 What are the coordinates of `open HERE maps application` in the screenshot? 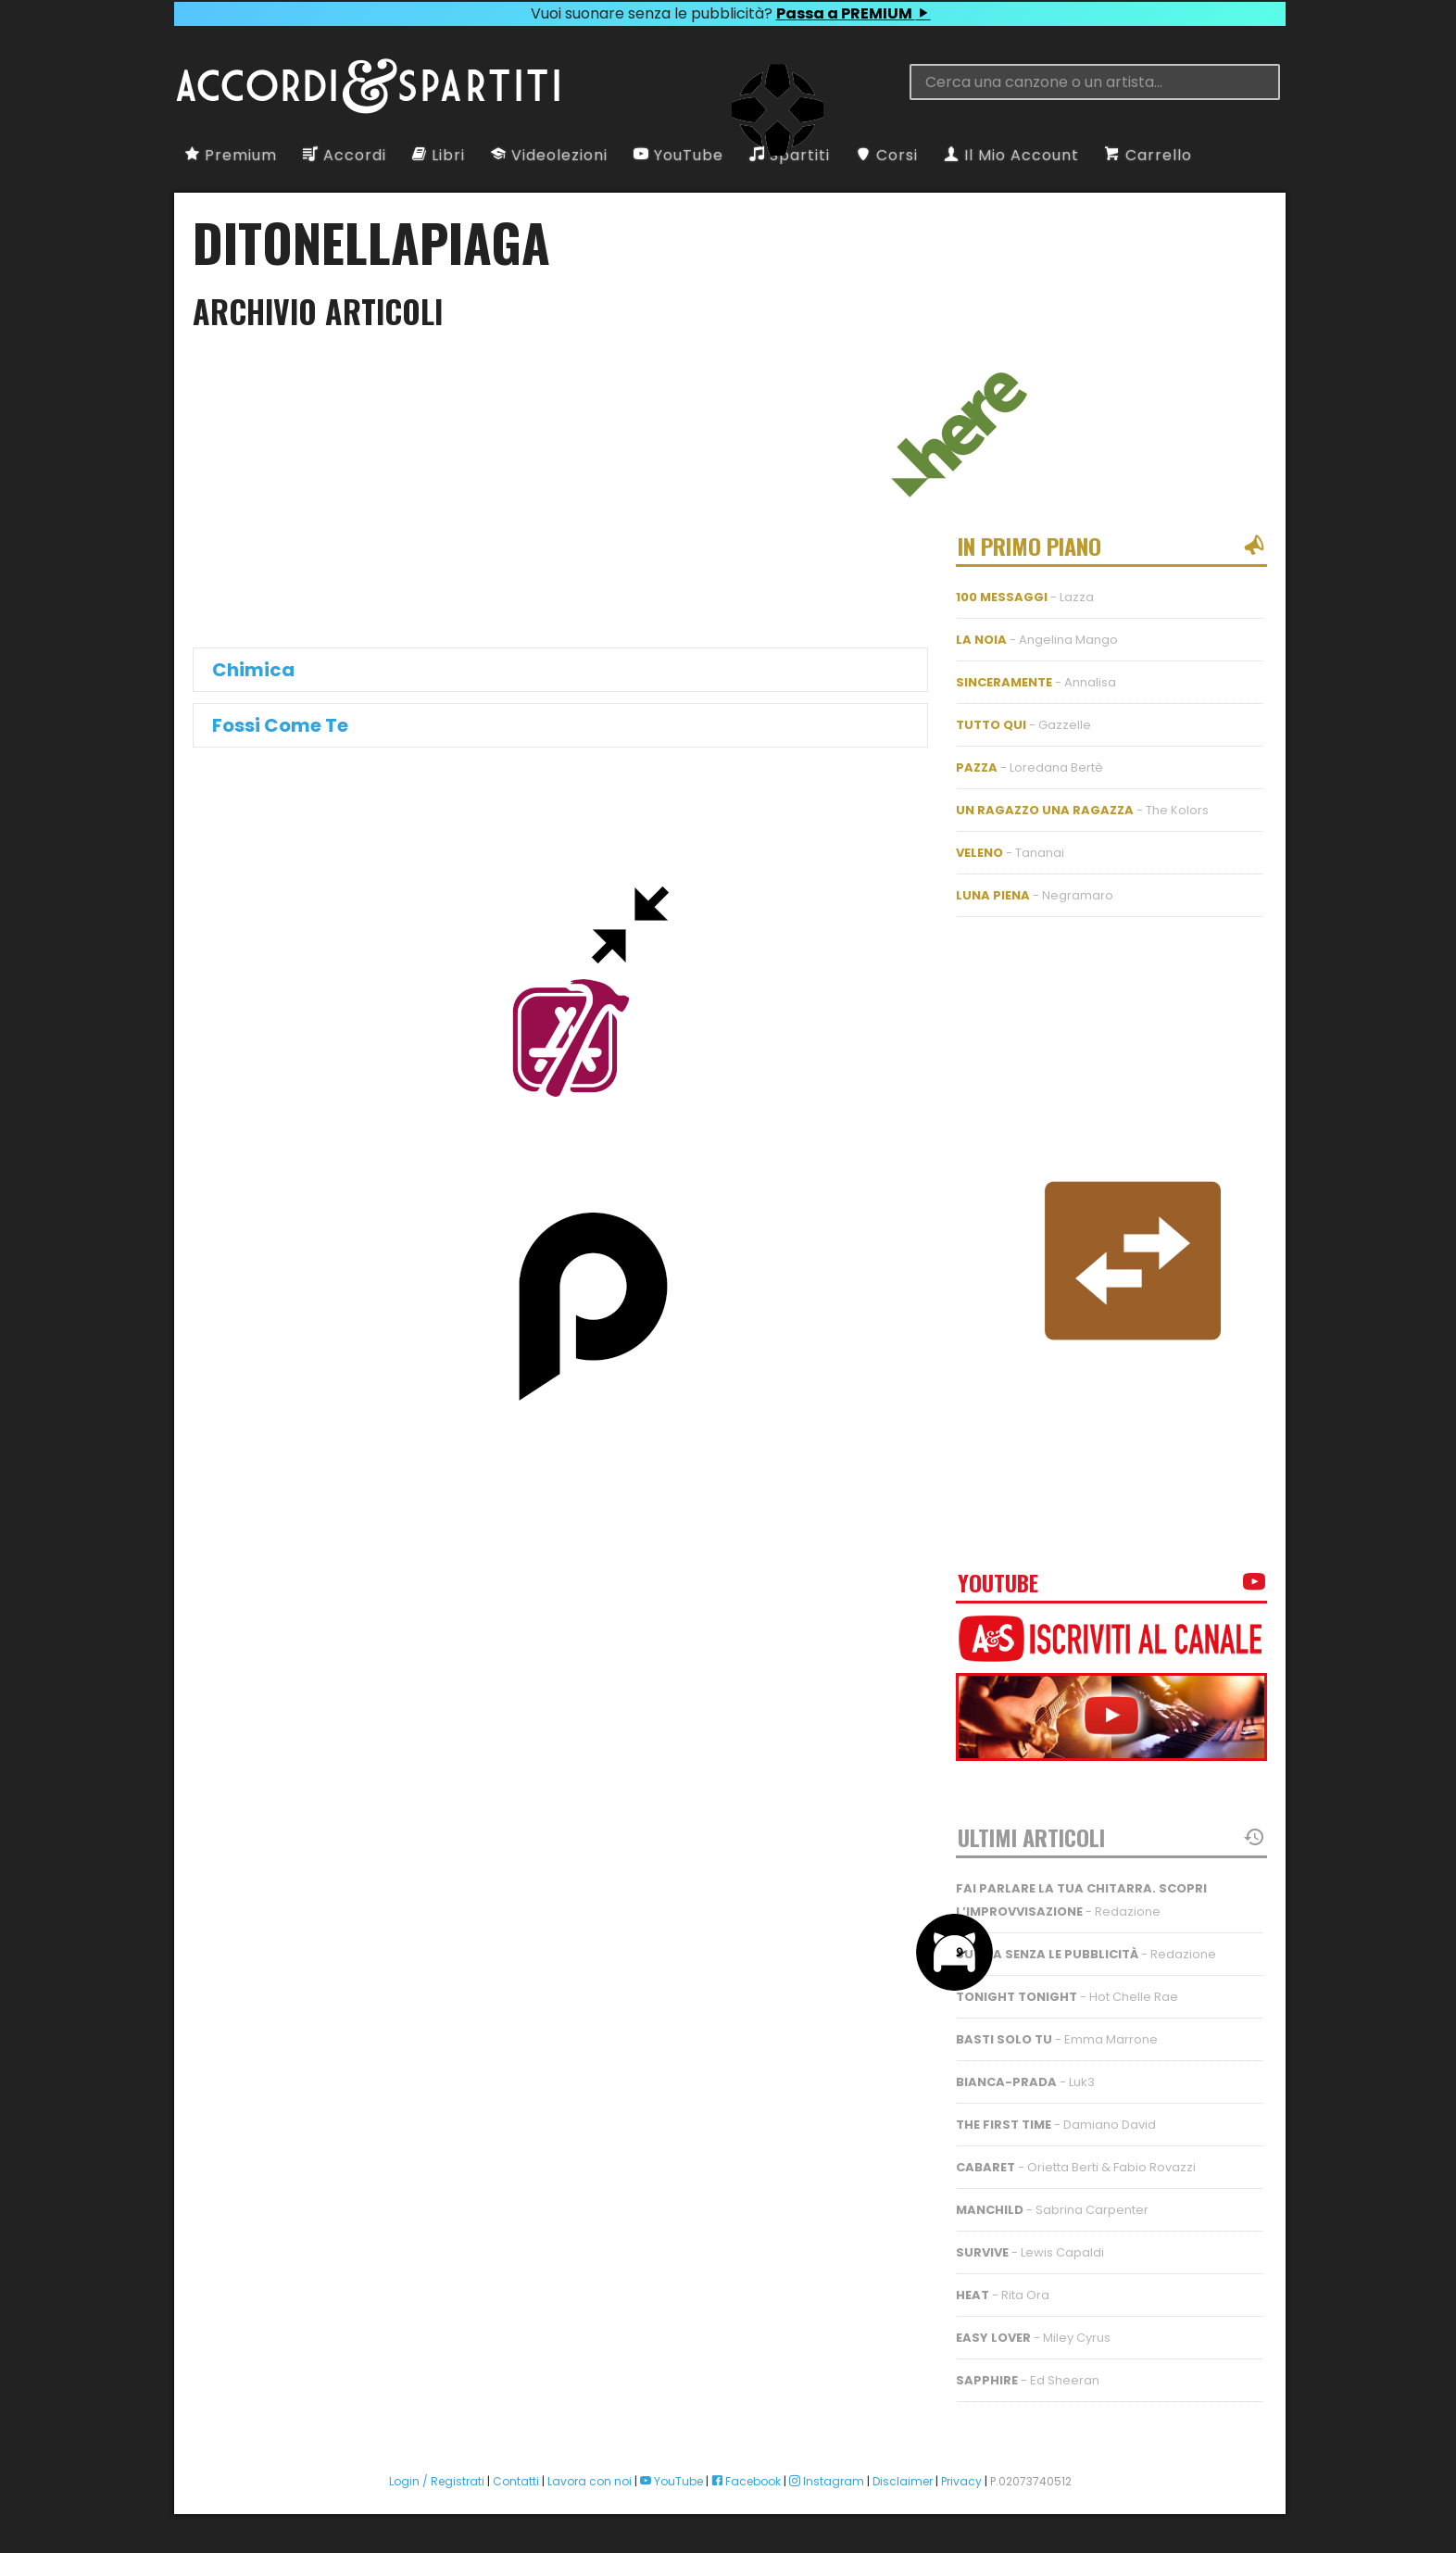 It's located at (959, 434).